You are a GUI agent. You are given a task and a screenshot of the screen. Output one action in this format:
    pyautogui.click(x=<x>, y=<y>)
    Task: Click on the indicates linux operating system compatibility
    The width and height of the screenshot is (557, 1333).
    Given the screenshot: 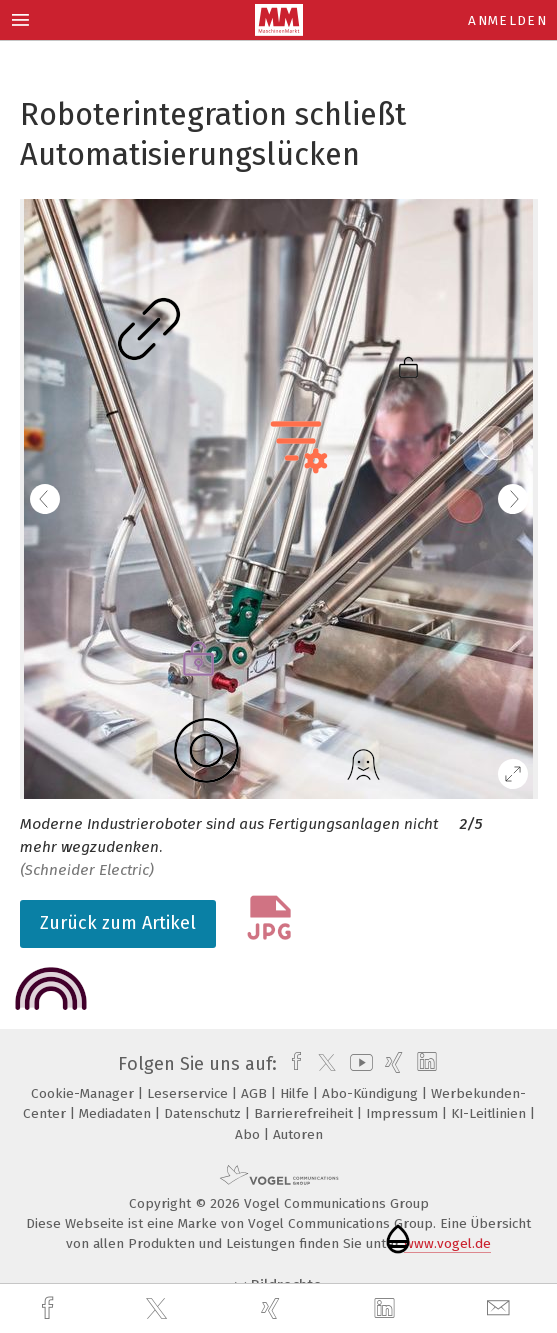 What is the action you would take?
    pyautogui.click(x=363, y=766)
    